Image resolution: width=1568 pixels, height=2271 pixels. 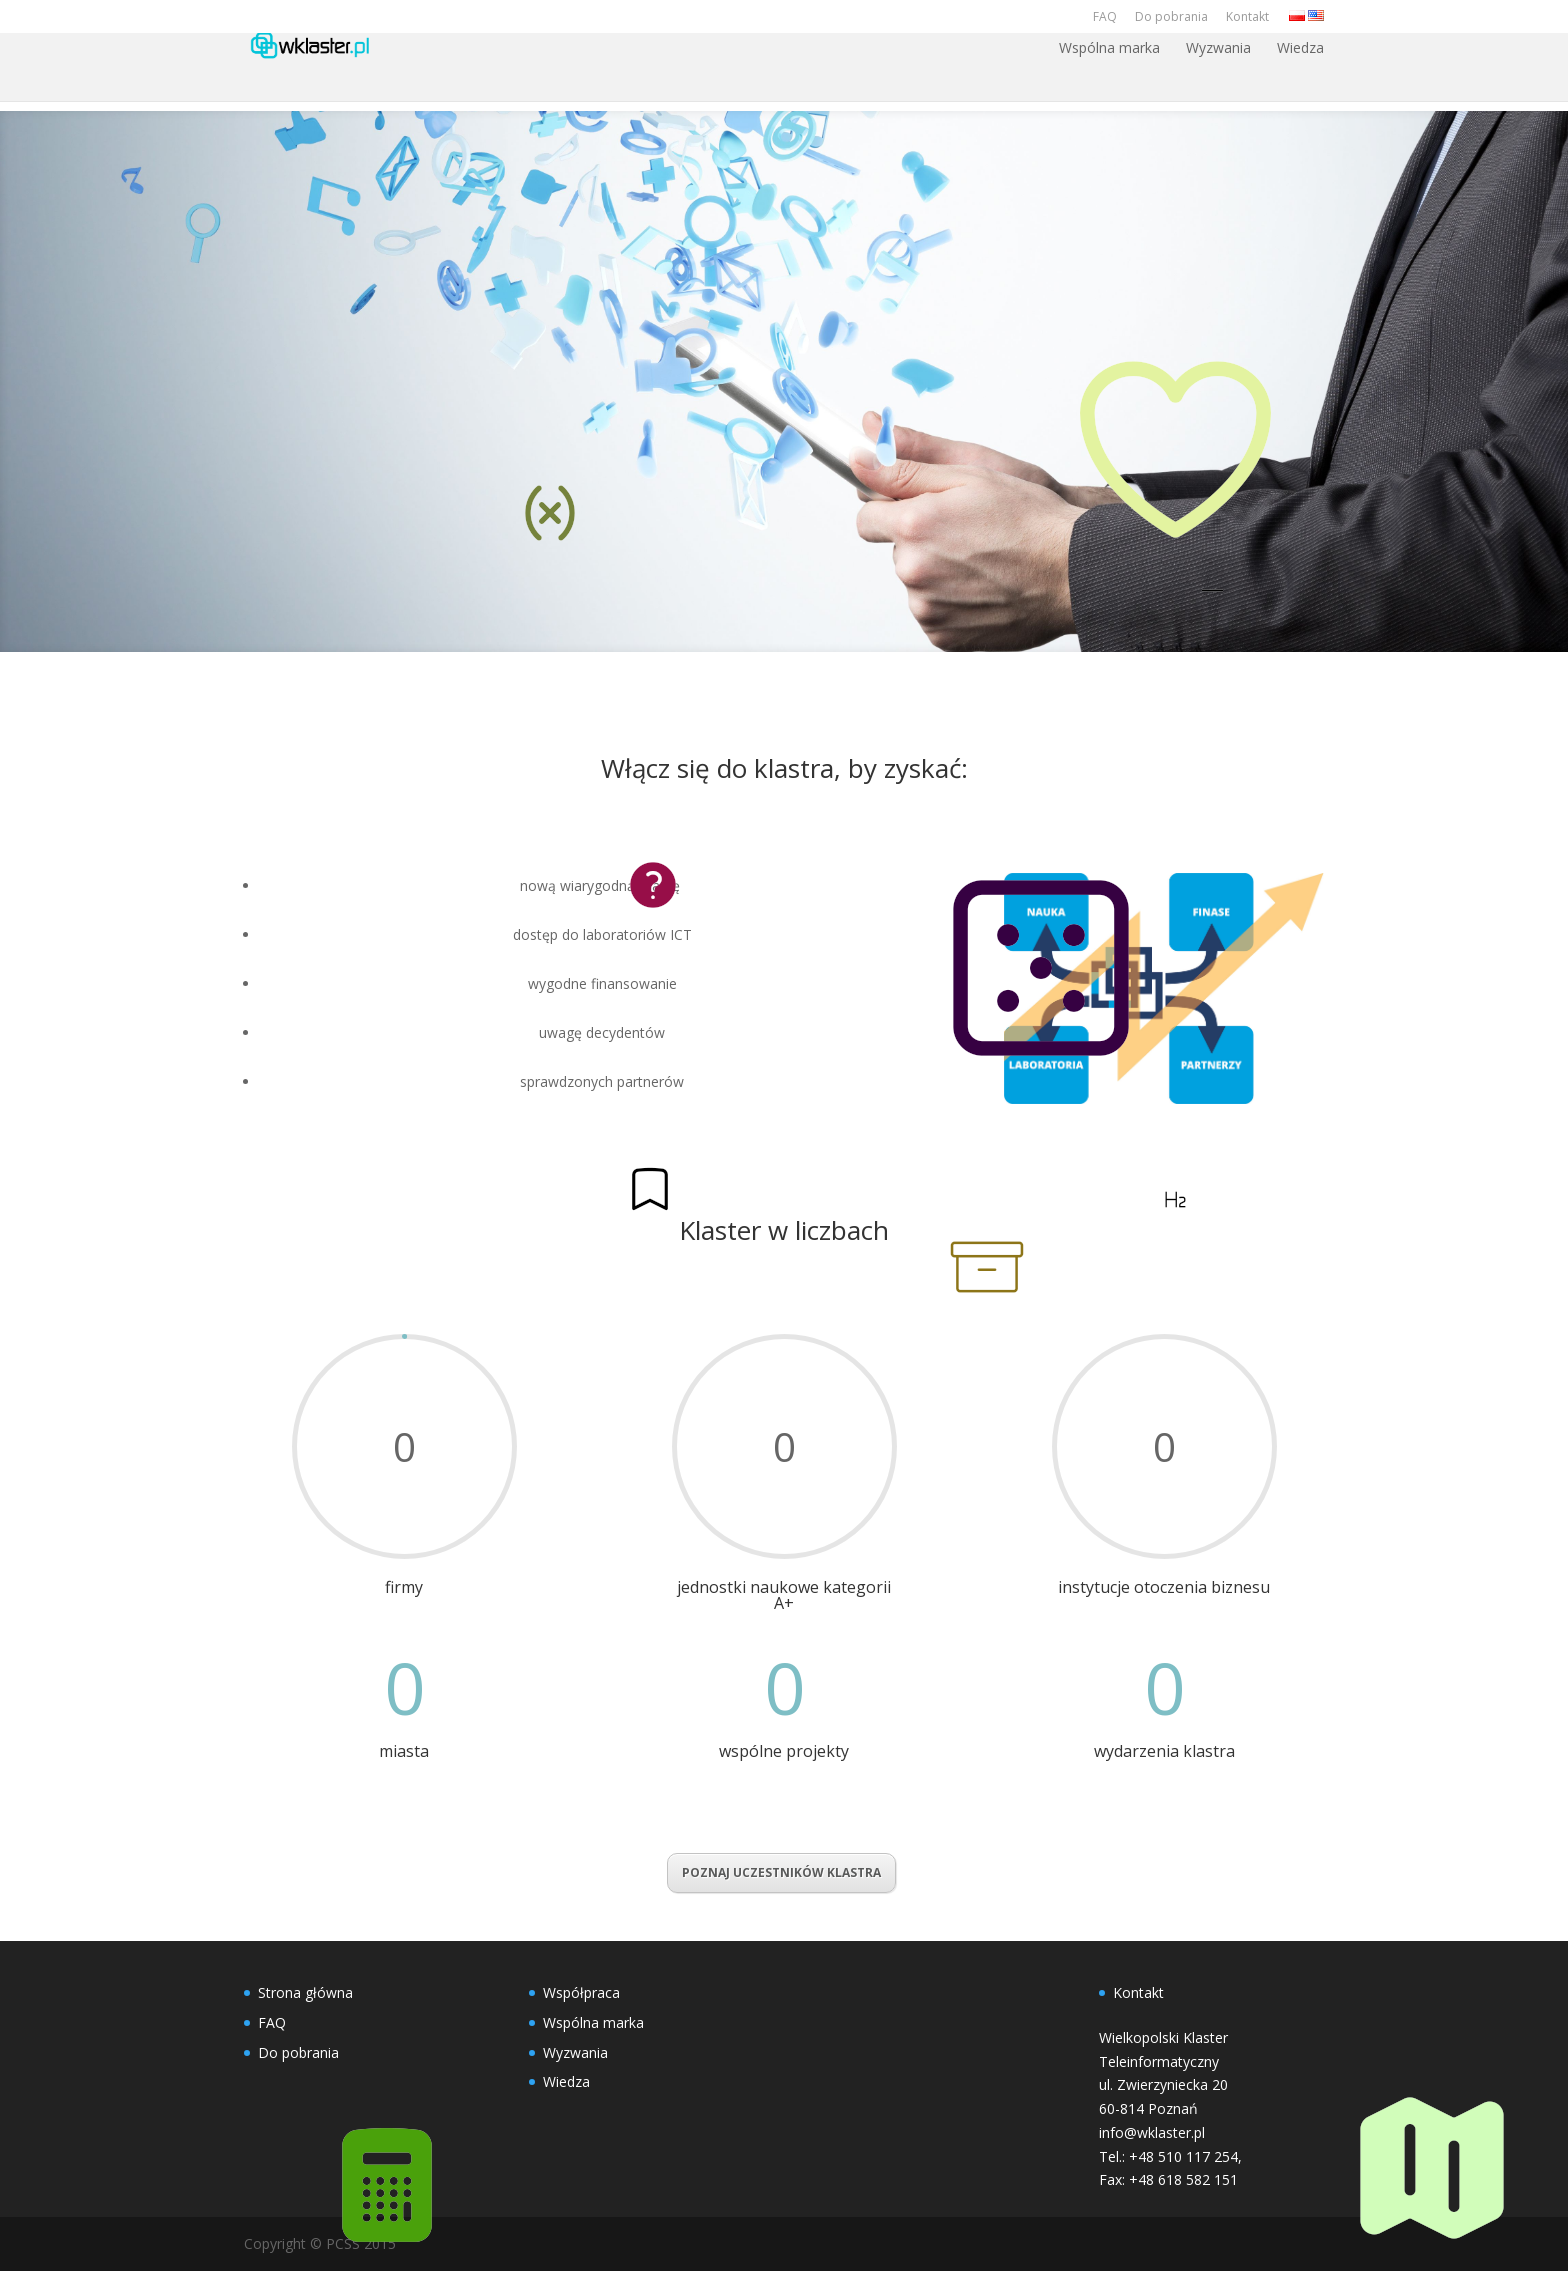 What do you see at coordinates (653, 885) in the screenshot?
I see `access help or support` at bounding box center [653, 885].